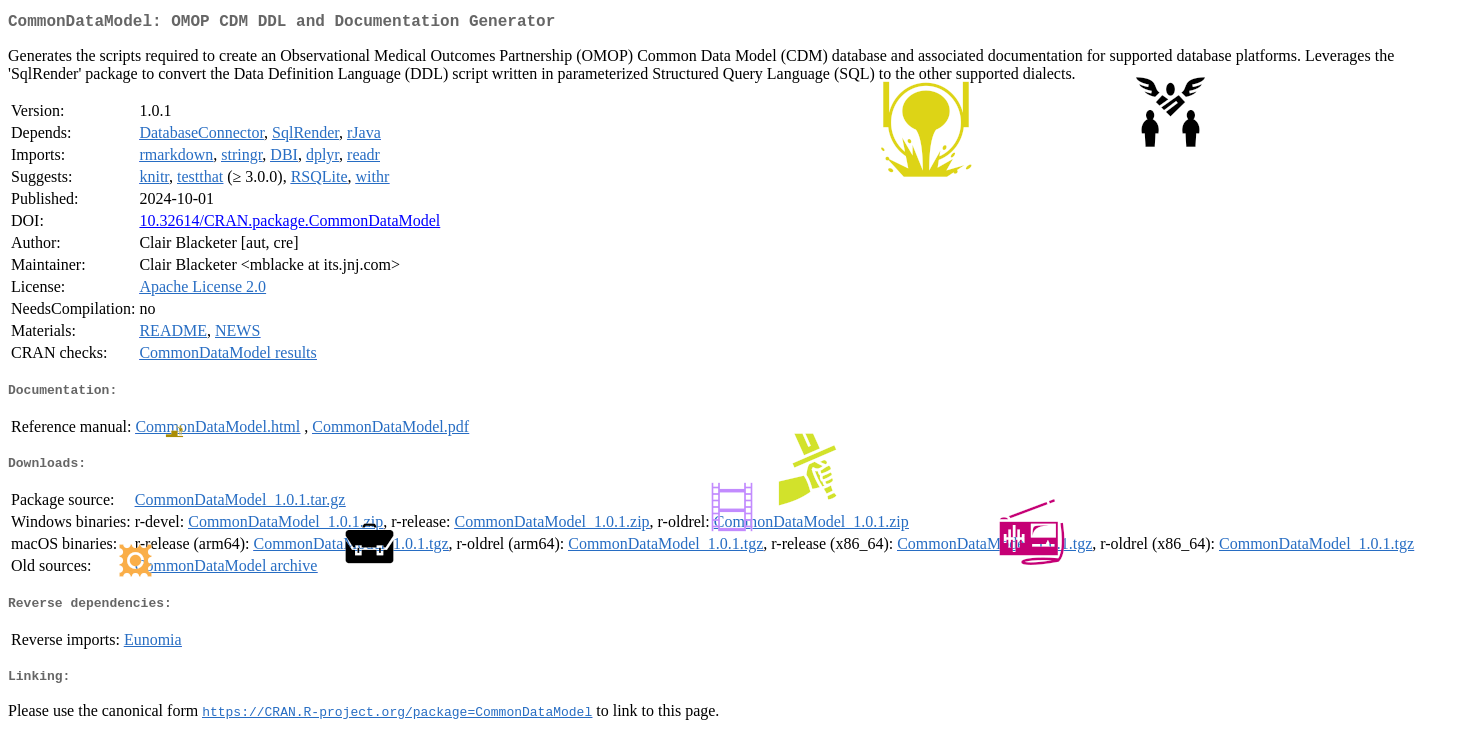 This screenshot has width=1467, height=752. What do you see at coordinates (814, 469) in the screenshot?
I see `initiate attack or combat action` at bounding box center [814, 469].